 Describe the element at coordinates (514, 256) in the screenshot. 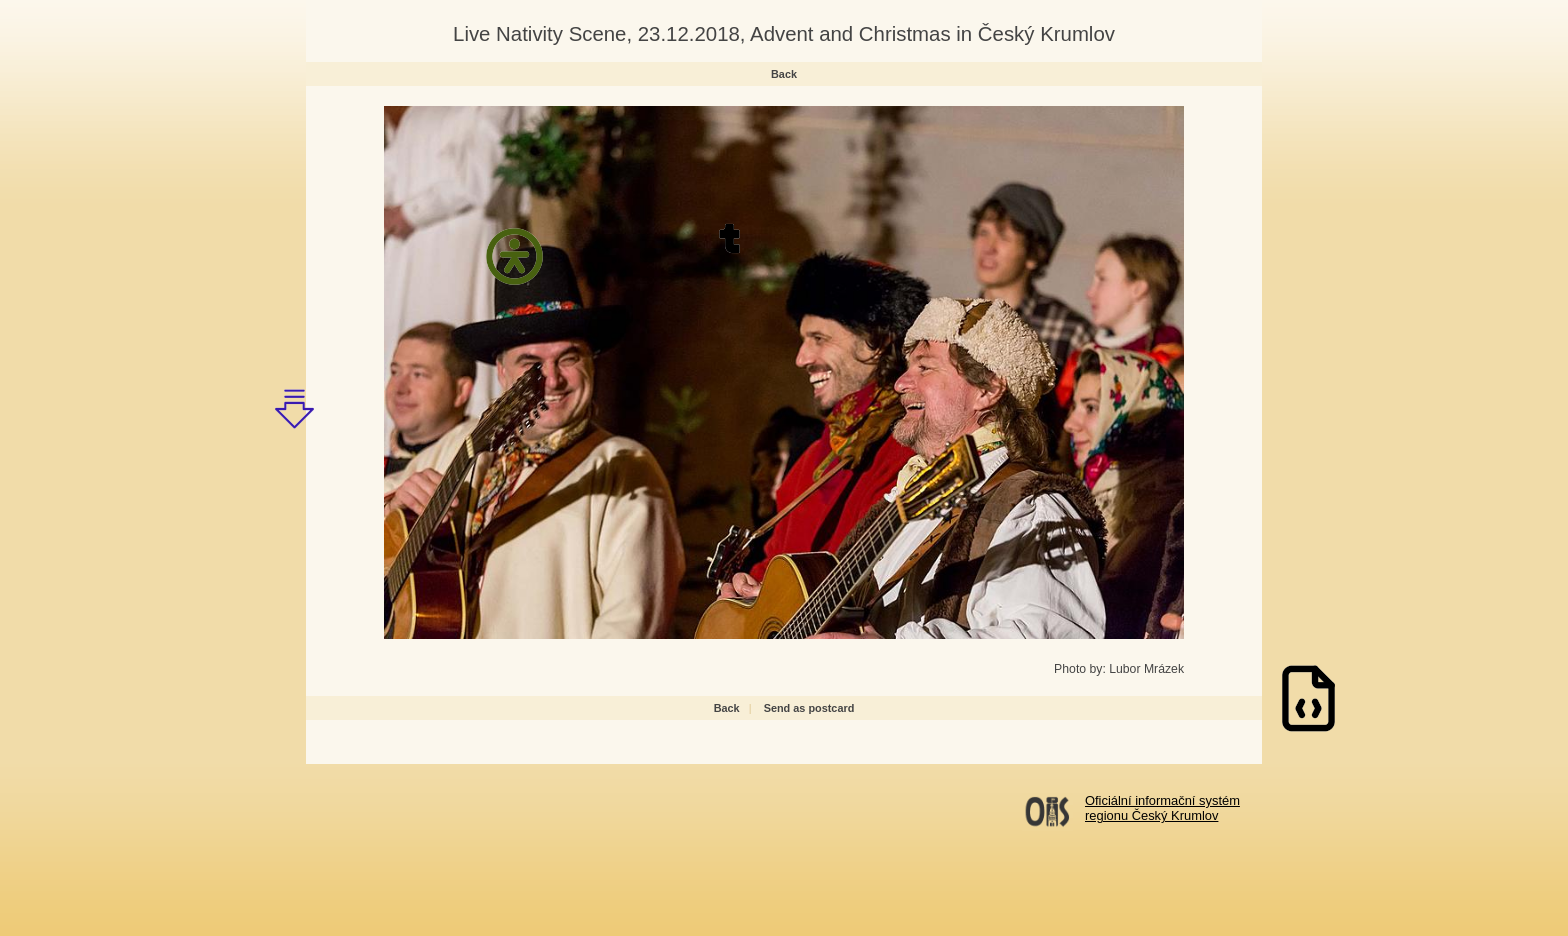

I see `view user profile` at that location.